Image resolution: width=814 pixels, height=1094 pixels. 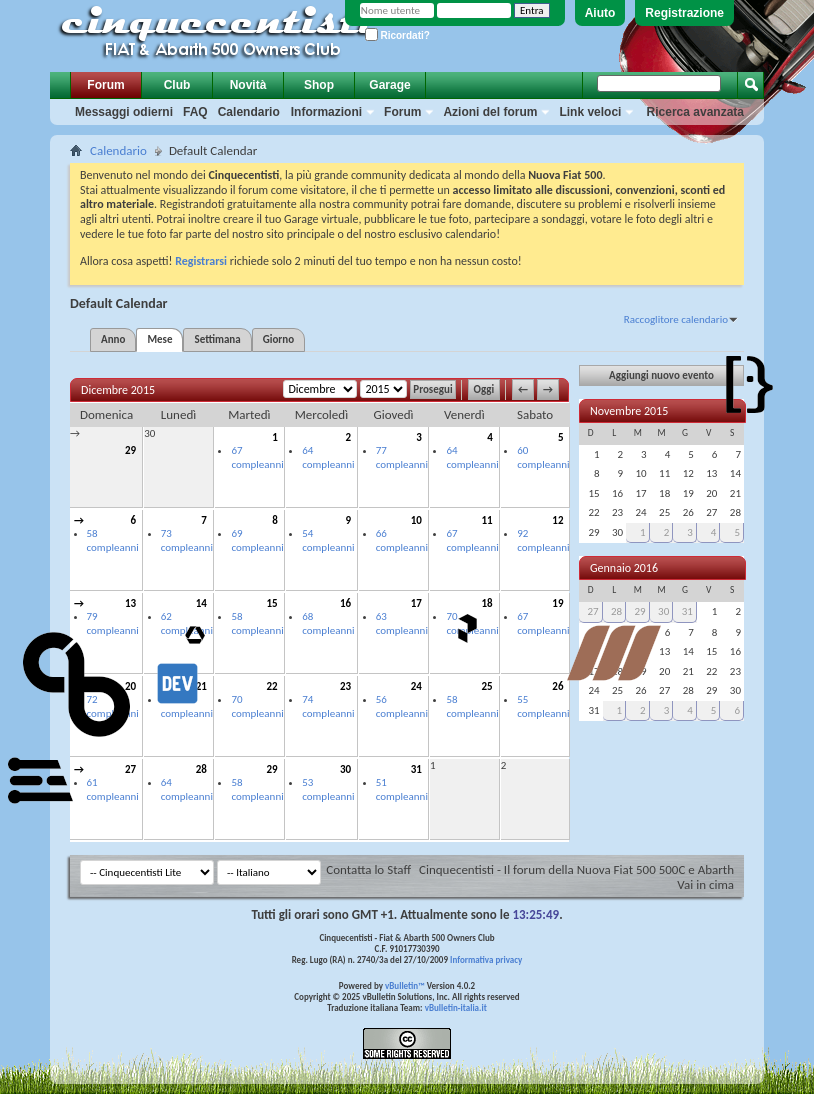 I want to click on prefect logo - a data workflow orchestration platform, so click(x=467, y=628).